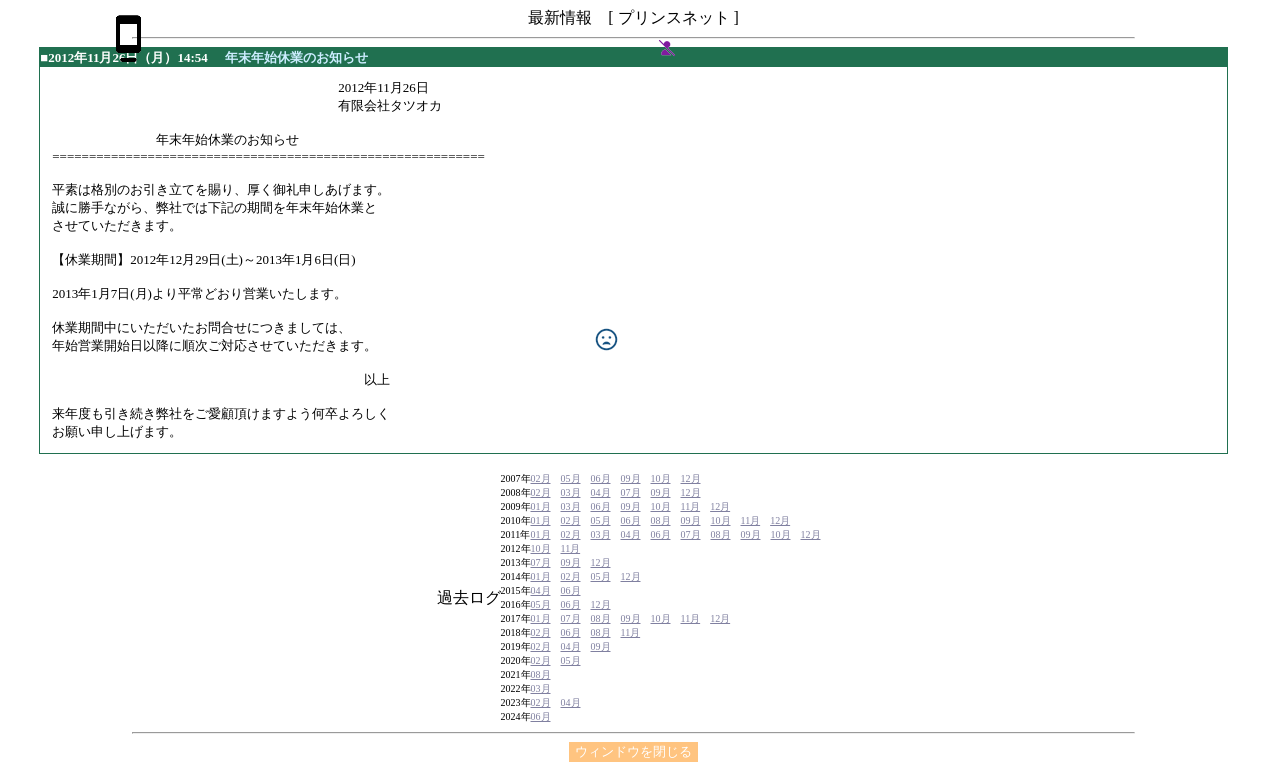 Image resolution: width=1267 pixels, height=778 pixels. What do you see at coordinates (606, 339) in the screenshot?
I see `indicates negative feedback or dissatisfaction` at bounding box center [606, 339].